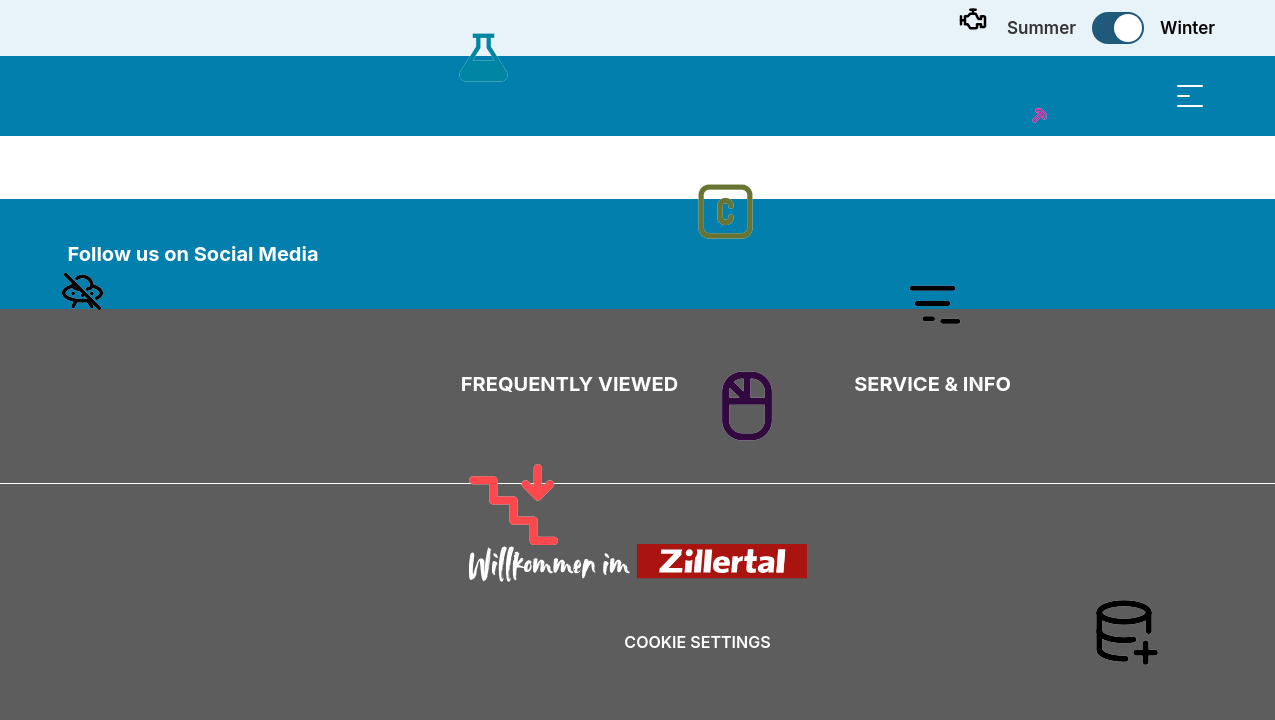 The height and width of the screenshot is (720, 1275). What do you see at coordinates (747, 406) in the screenshot?
I see `indicates left mouse button click action` at bounding box center [747, 406].